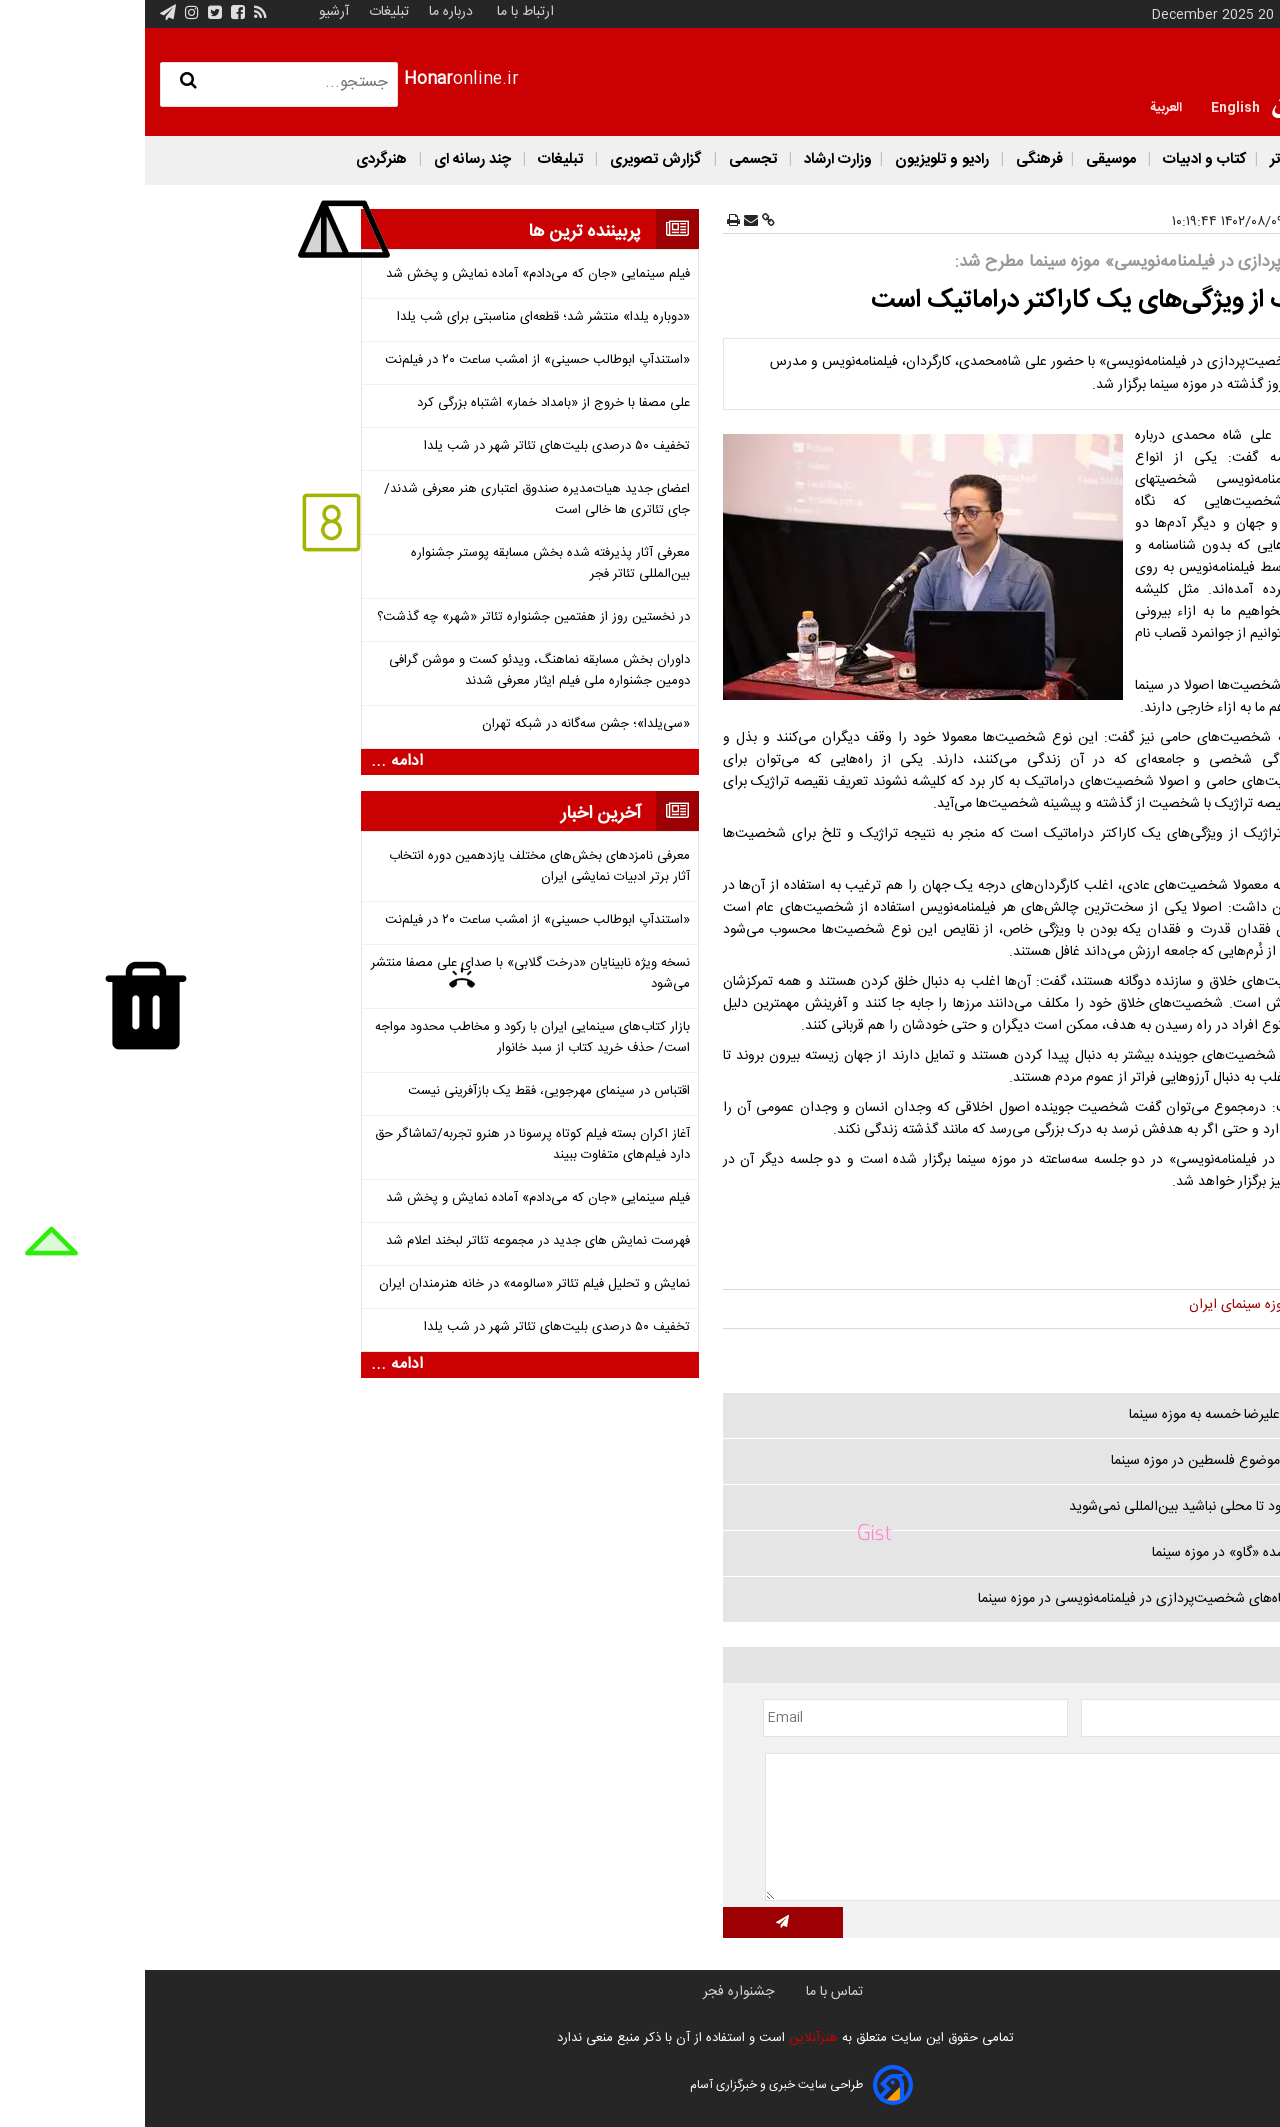  I want to click on indicates item number eight in a list or sequence, so click(331, 522).